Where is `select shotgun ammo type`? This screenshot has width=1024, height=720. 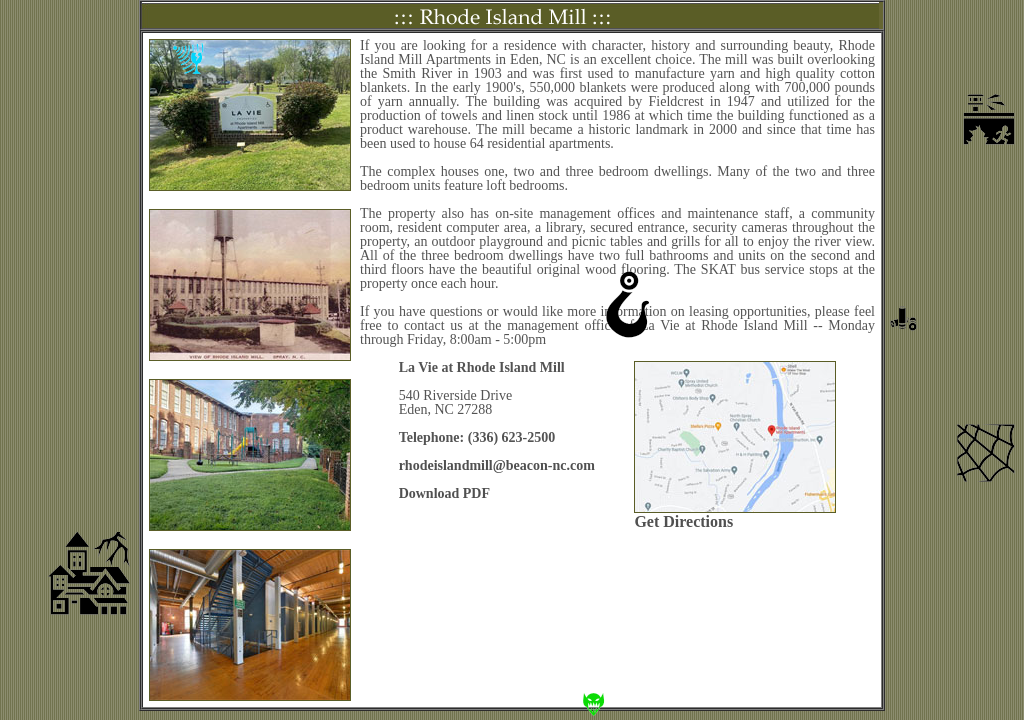 select shotgun ammo type is located at coordinates (903, 318).